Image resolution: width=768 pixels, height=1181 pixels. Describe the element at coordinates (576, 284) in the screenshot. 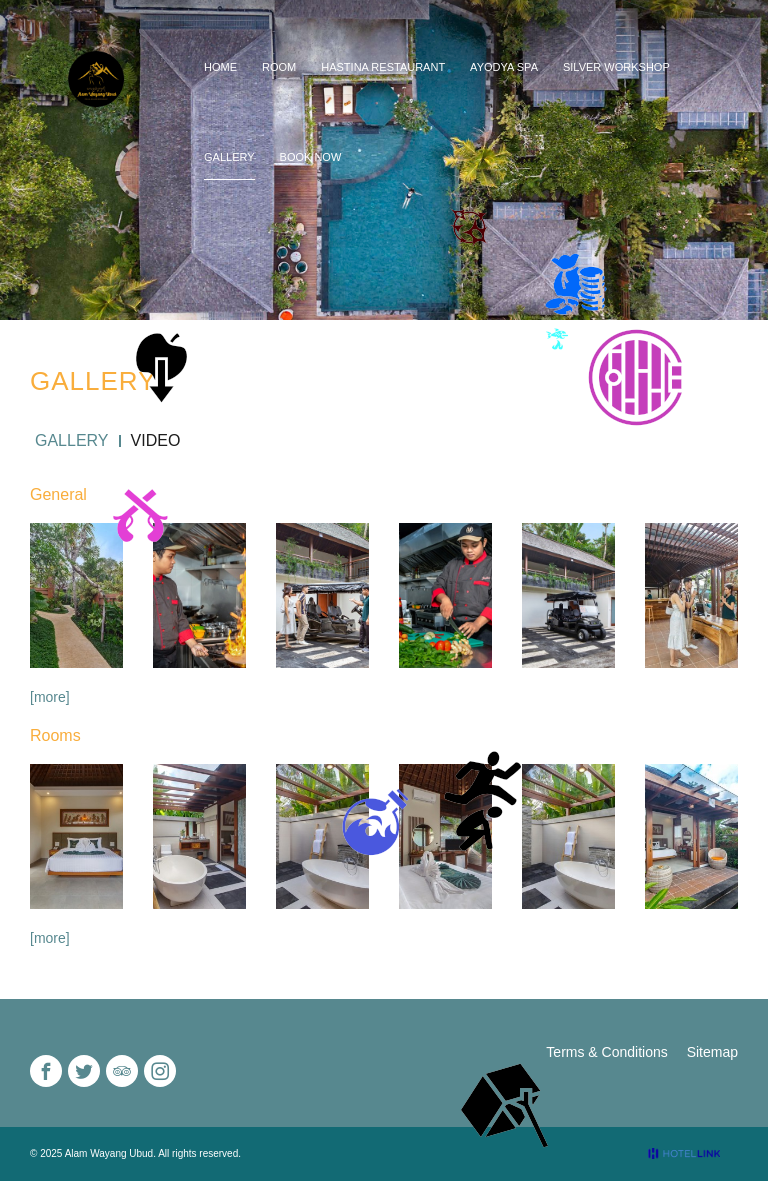

I see `view your in-game currency balance` at that location.